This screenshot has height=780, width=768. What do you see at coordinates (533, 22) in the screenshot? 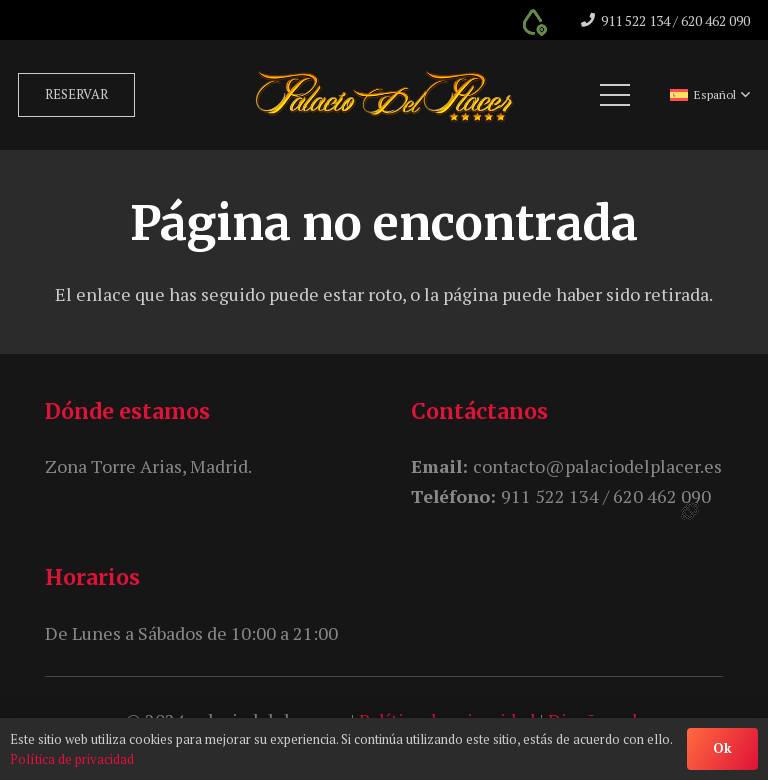
I see `view water source location` at bounding box center [533, 22].